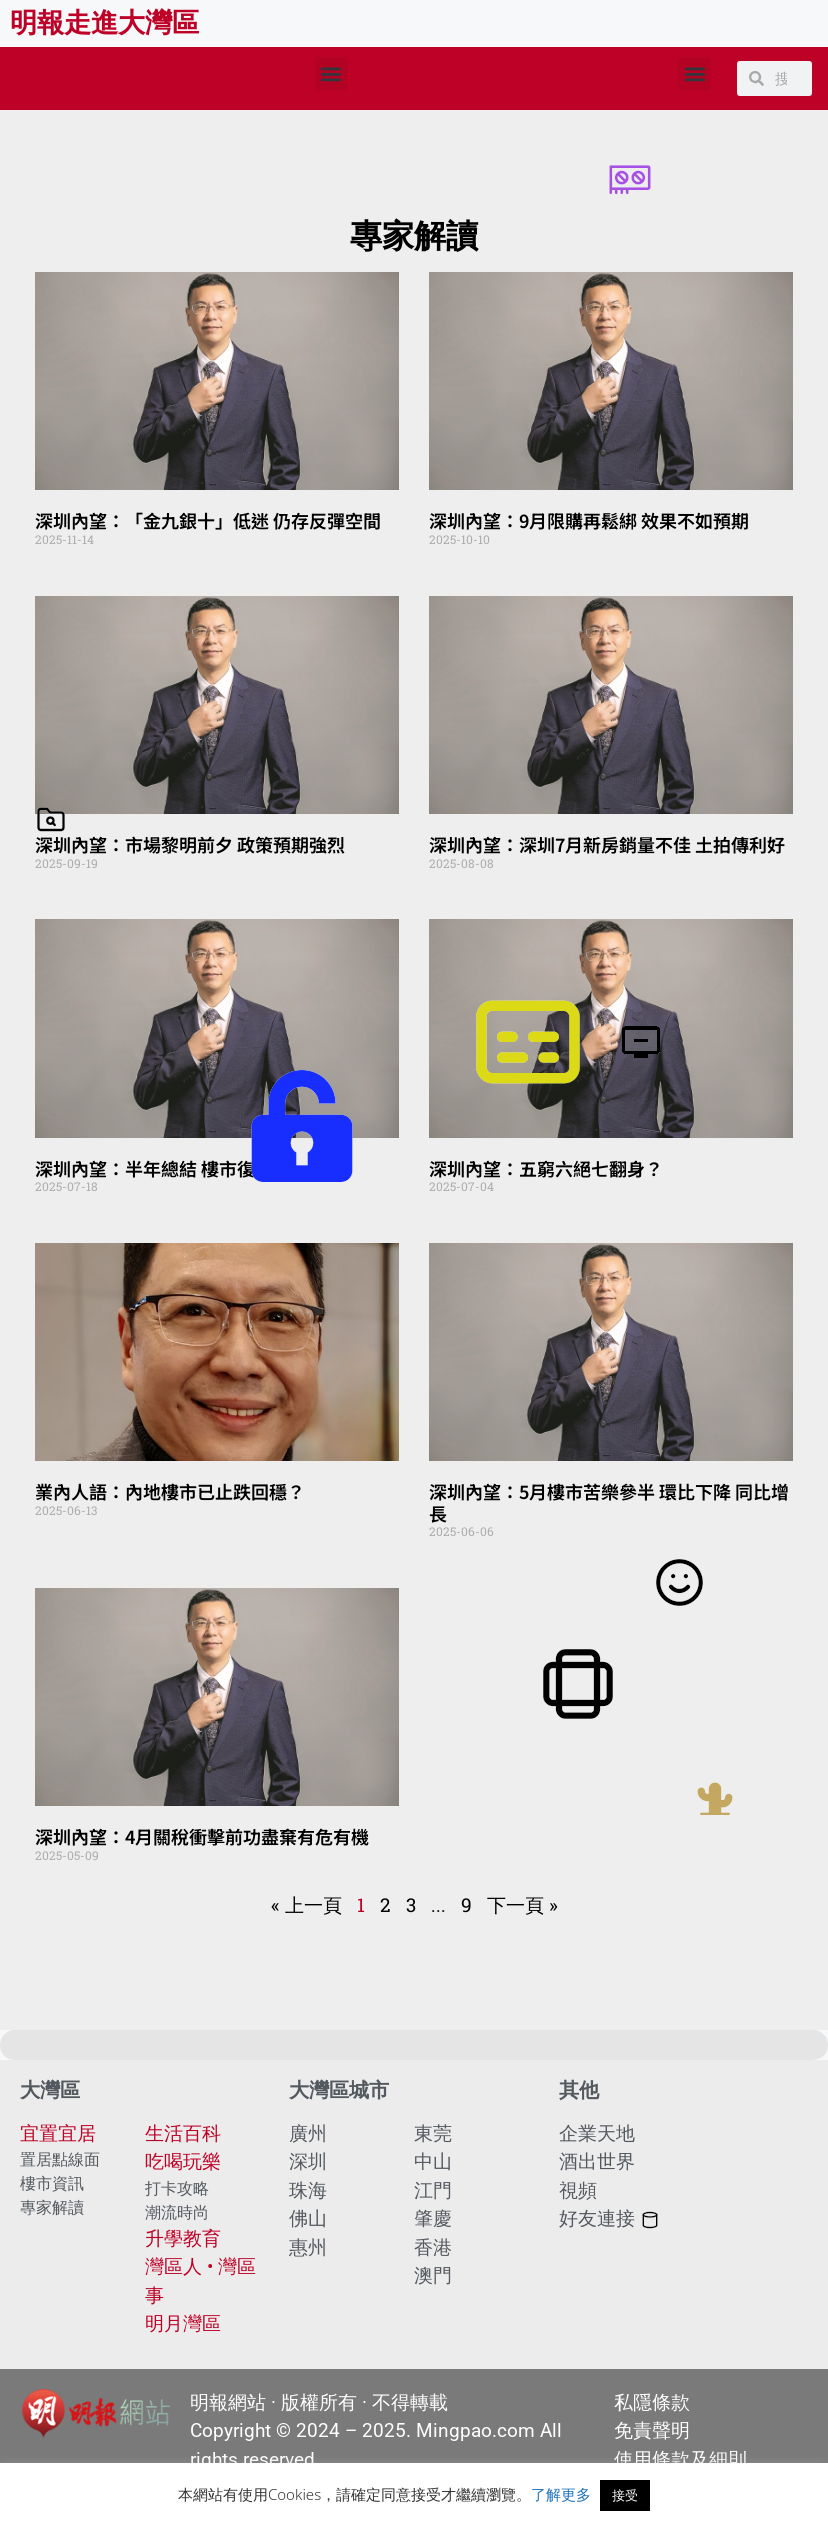 The height and width of the screenshot is (2523, 828). What do you see at coordinates (51, 820) in the screenshot?
I see `search within a folder` at bounding box center [51, 820].